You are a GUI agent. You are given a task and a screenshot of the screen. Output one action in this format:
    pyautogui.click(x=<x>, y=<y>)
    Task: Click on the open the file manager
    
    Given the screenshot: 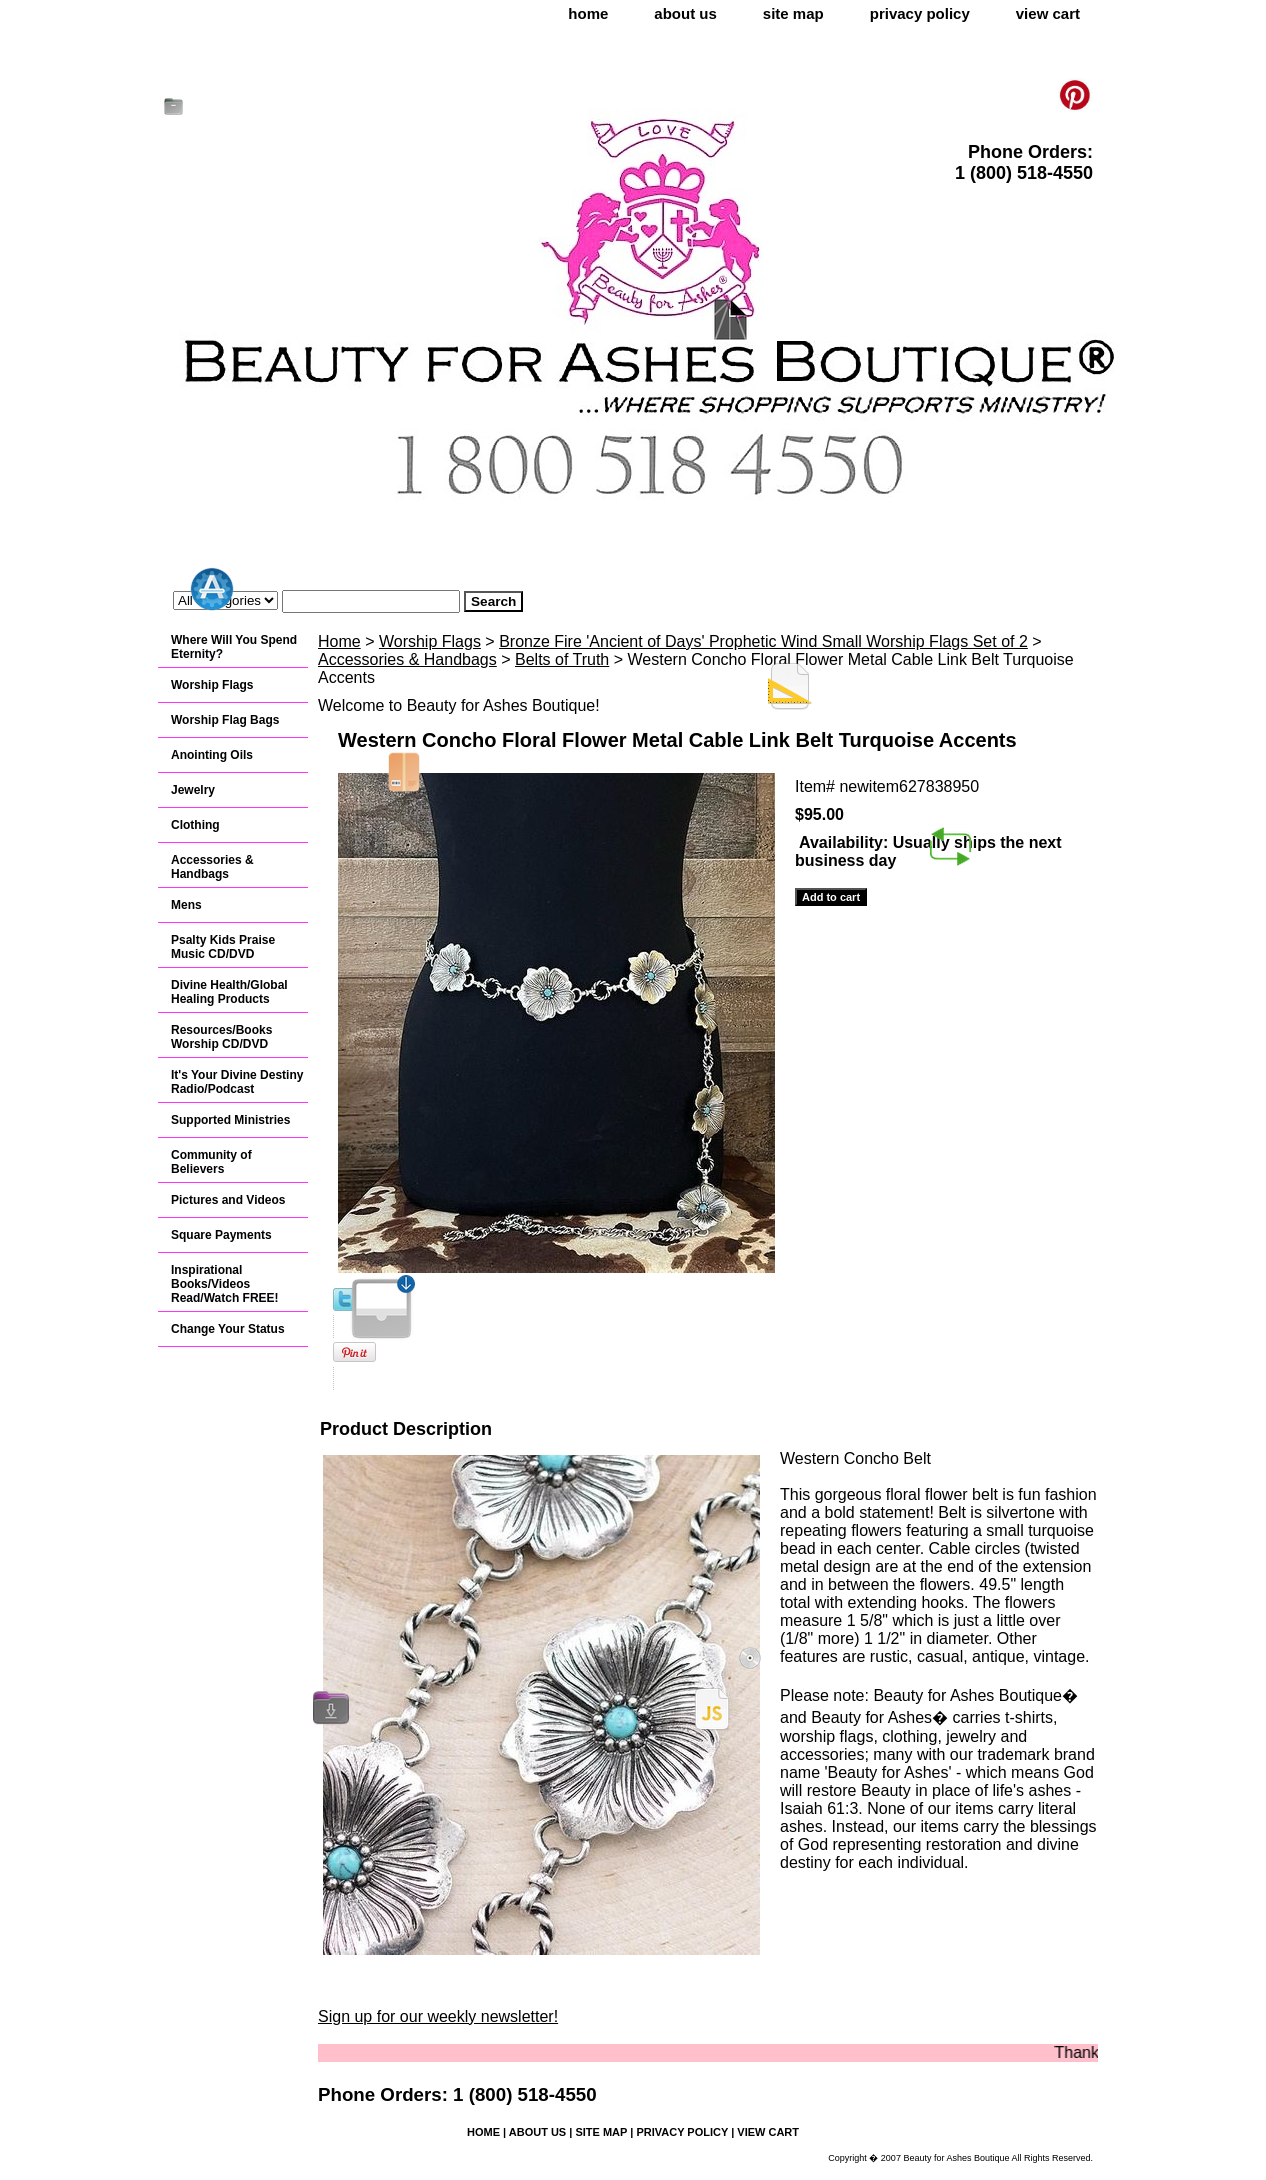 What is the action you would take?
    pyautogui.click(x=173, y=106)
    